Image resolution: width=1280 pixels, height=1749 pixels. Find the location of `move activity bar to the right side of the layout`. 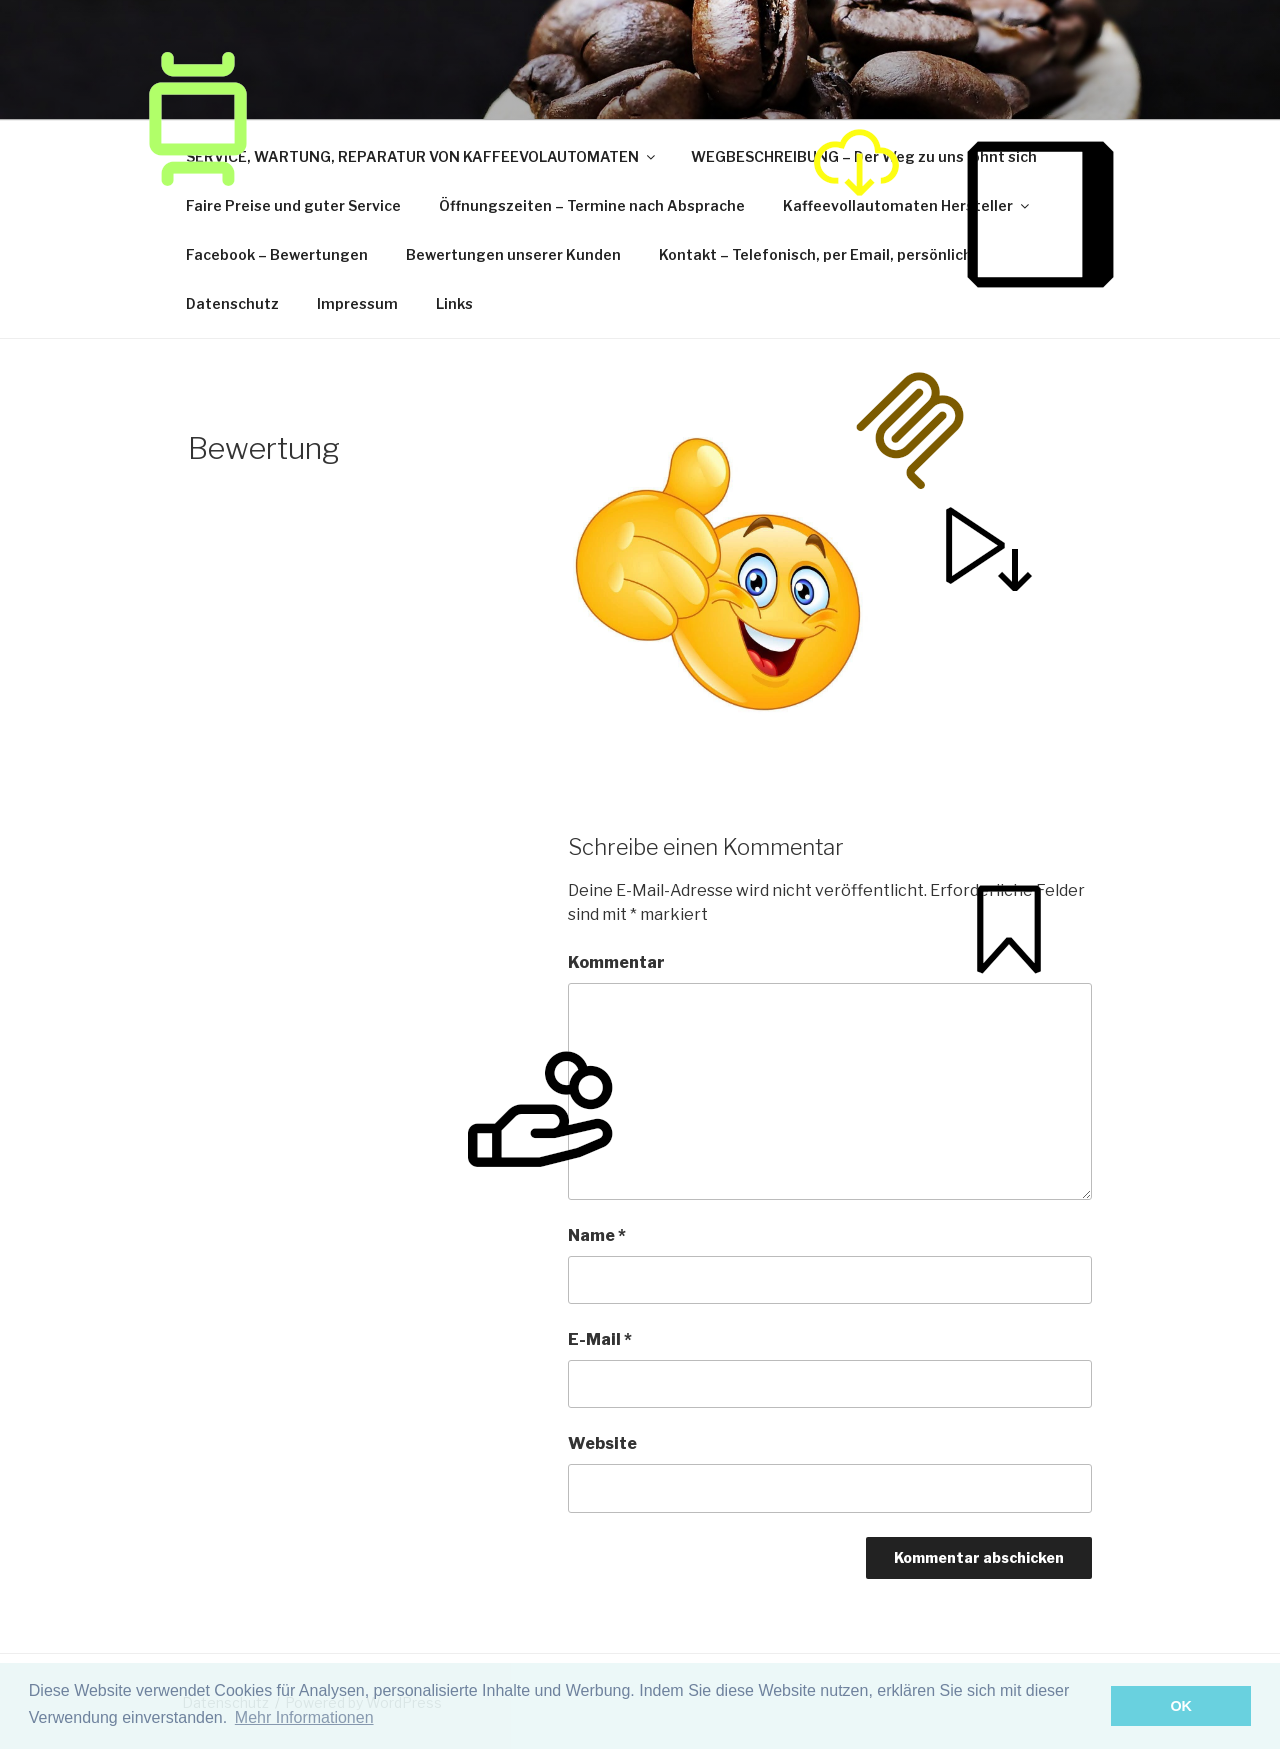

move activity bar to the right side of the layout is located at coordinates (1040, 214).